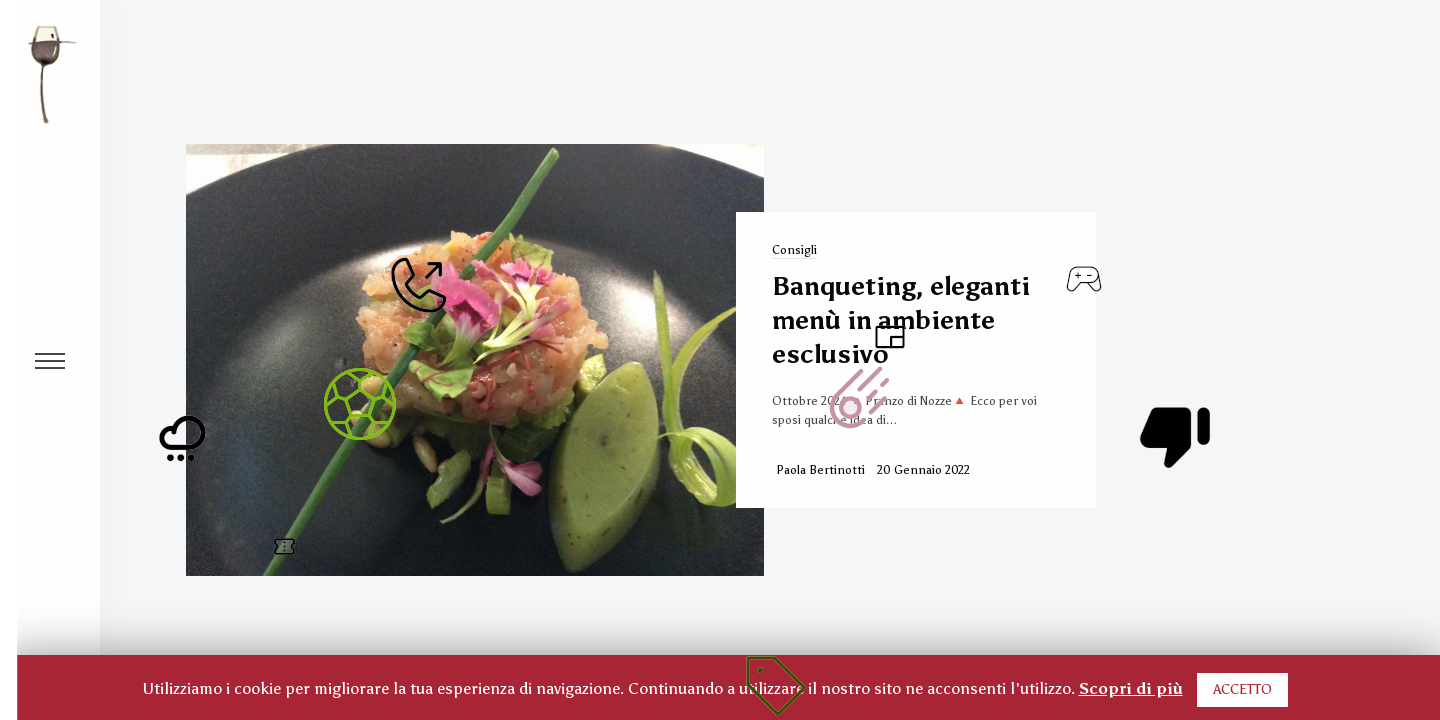 Image resolution: width=1440 pixels, height=720 pixels. I want to click on make an outgoing call, so click(420, 284).